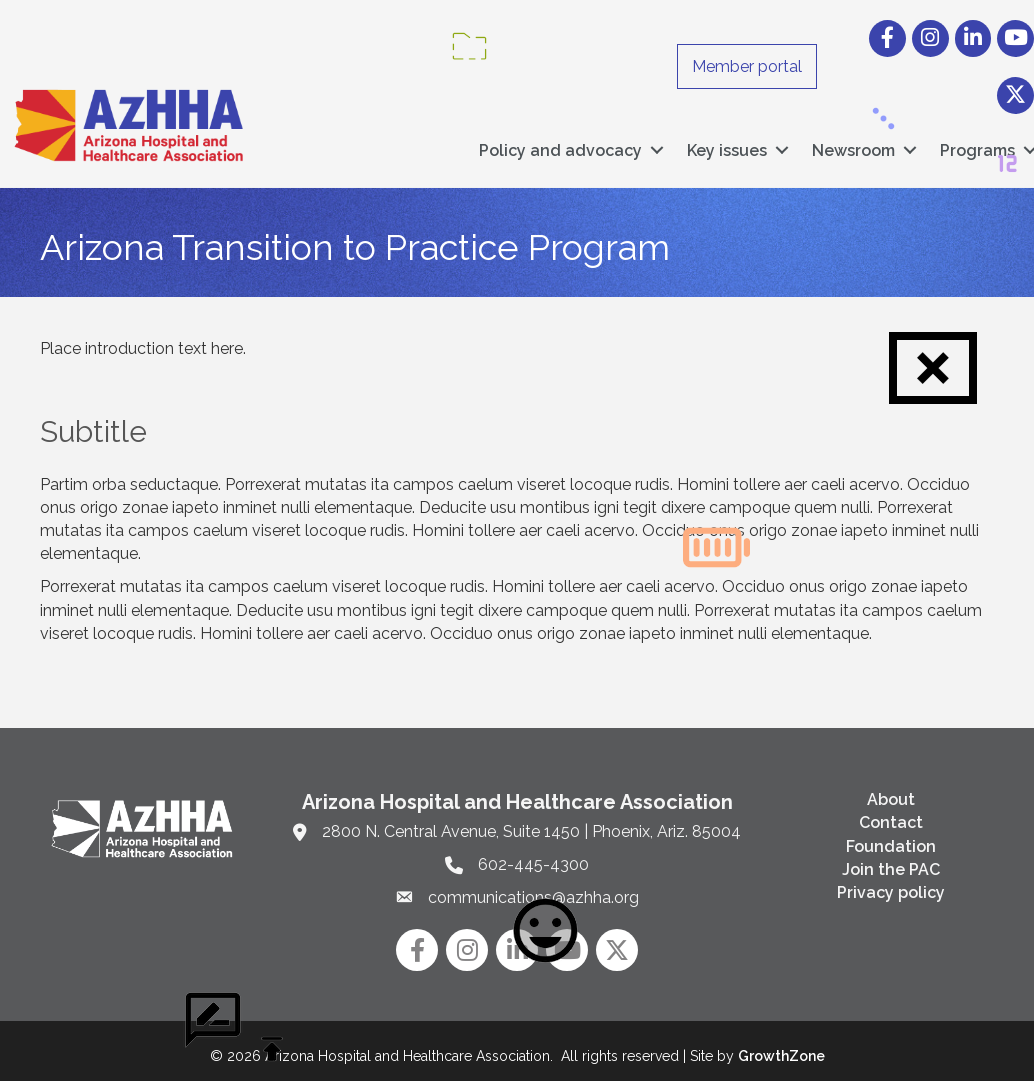 This screenshot has height=1081, width=1034. What do you see at coordinates (272, 1049) in the screenshot?
I see `publish or upload content` at bounding box center [272, 1049].